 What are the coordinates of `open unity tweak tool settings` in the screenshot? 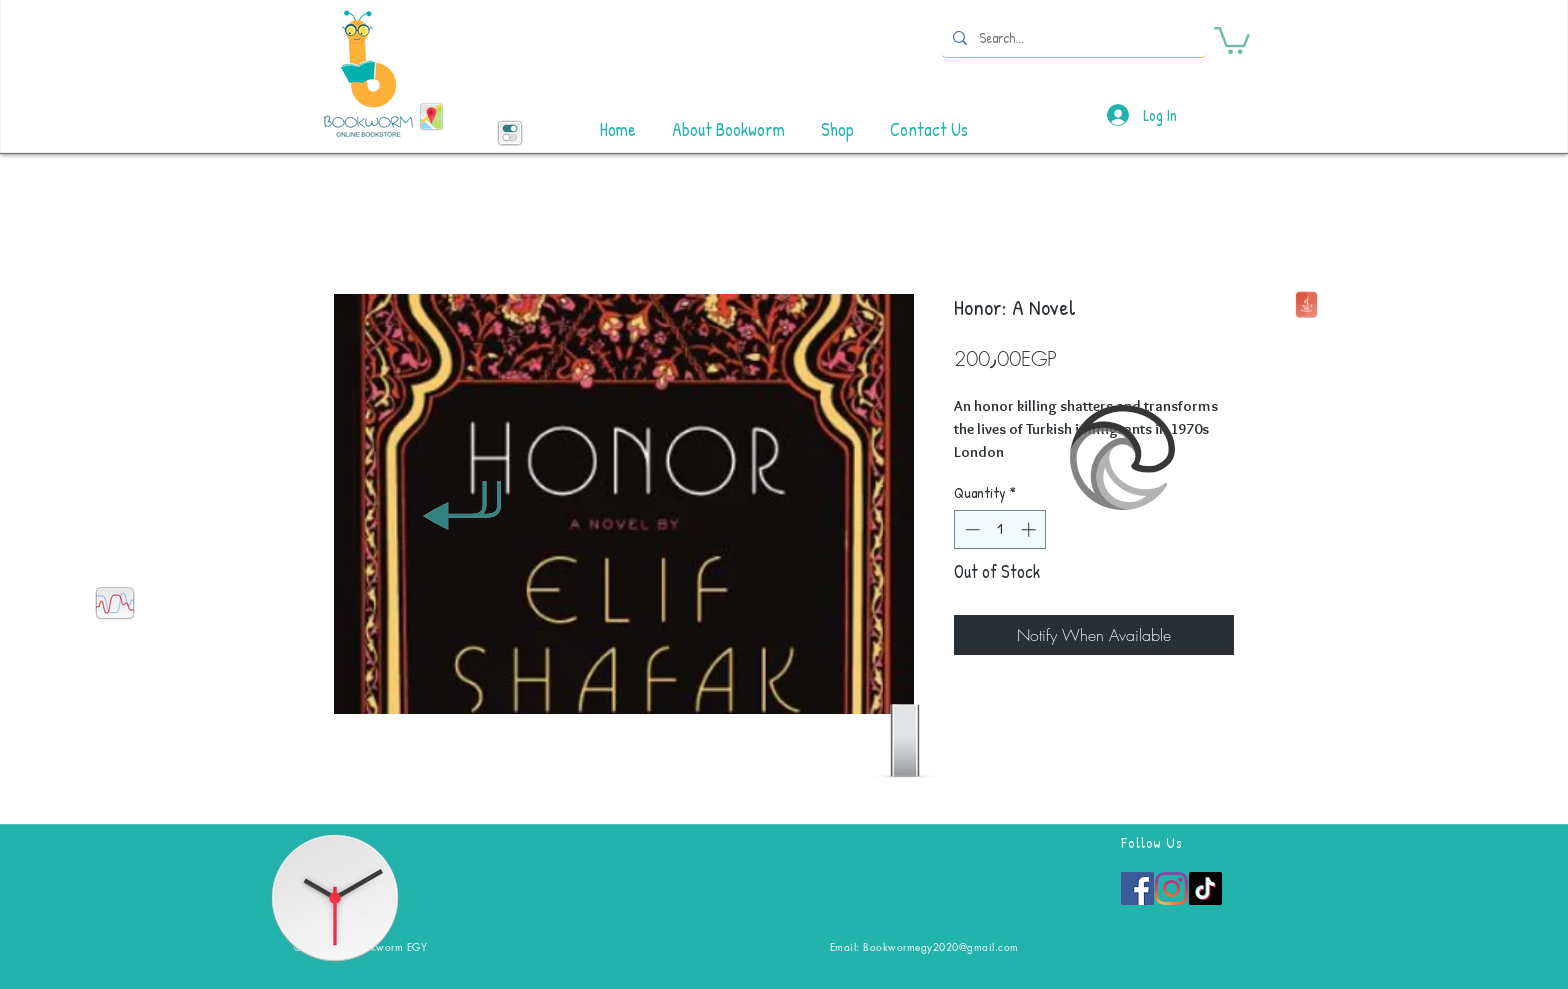 It's located at (510, 133).